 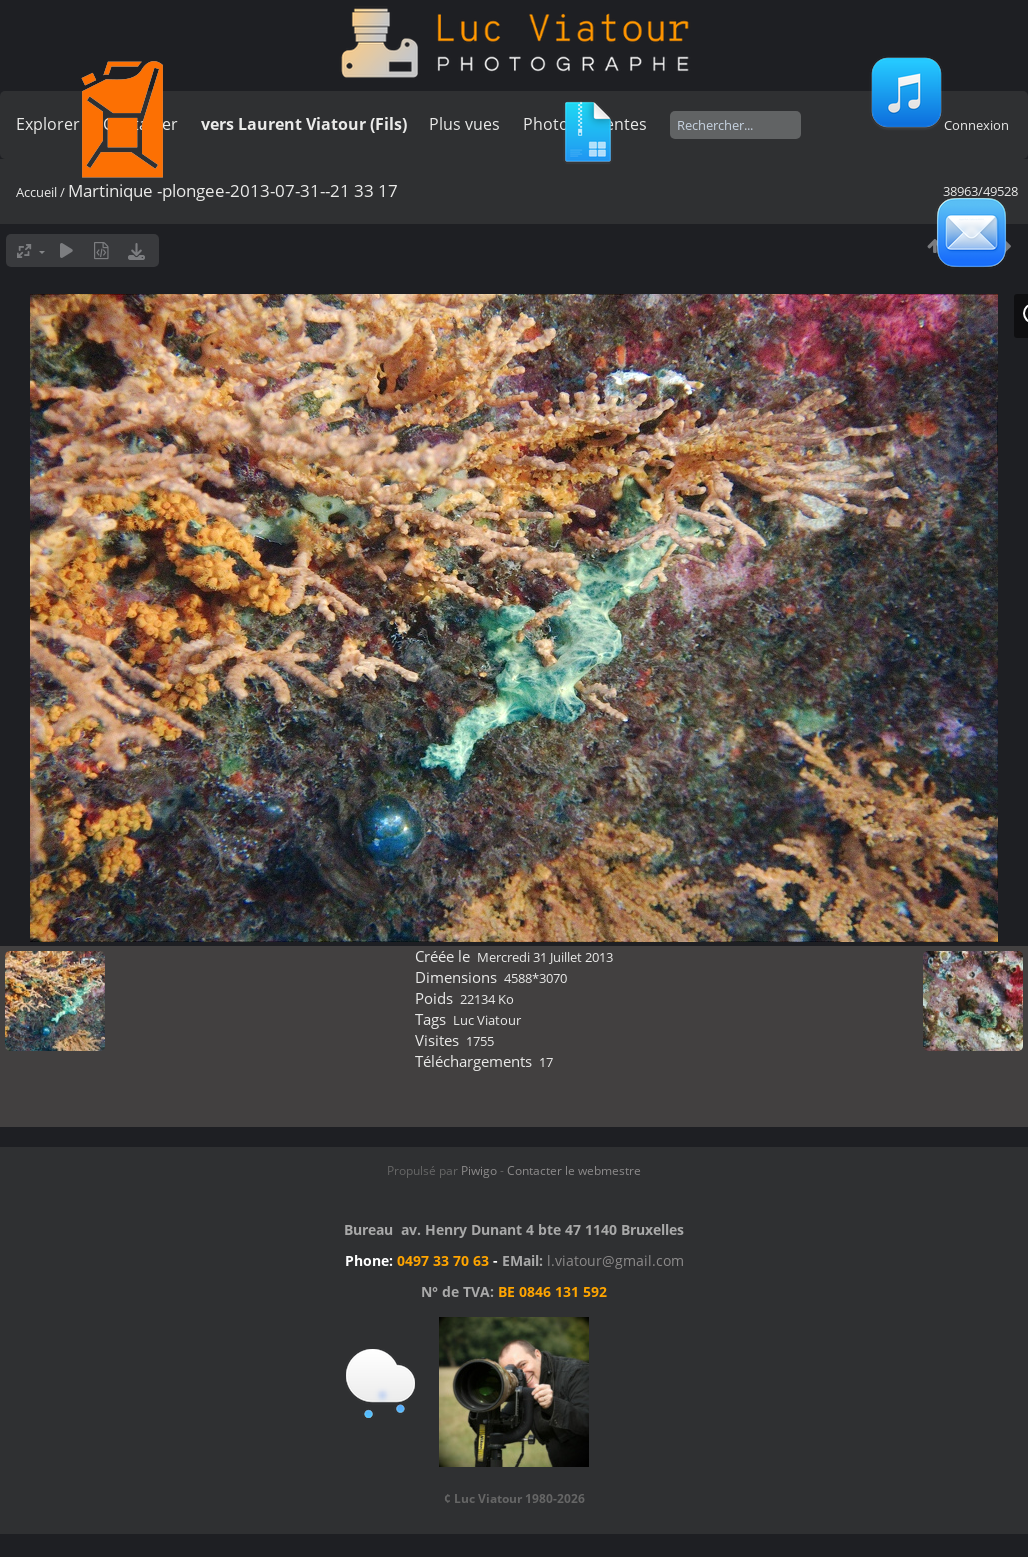 What do you see at coordinates (906, 92) in the screenshot?
I see `open playmymusic app` at bounding box center [906, 92].